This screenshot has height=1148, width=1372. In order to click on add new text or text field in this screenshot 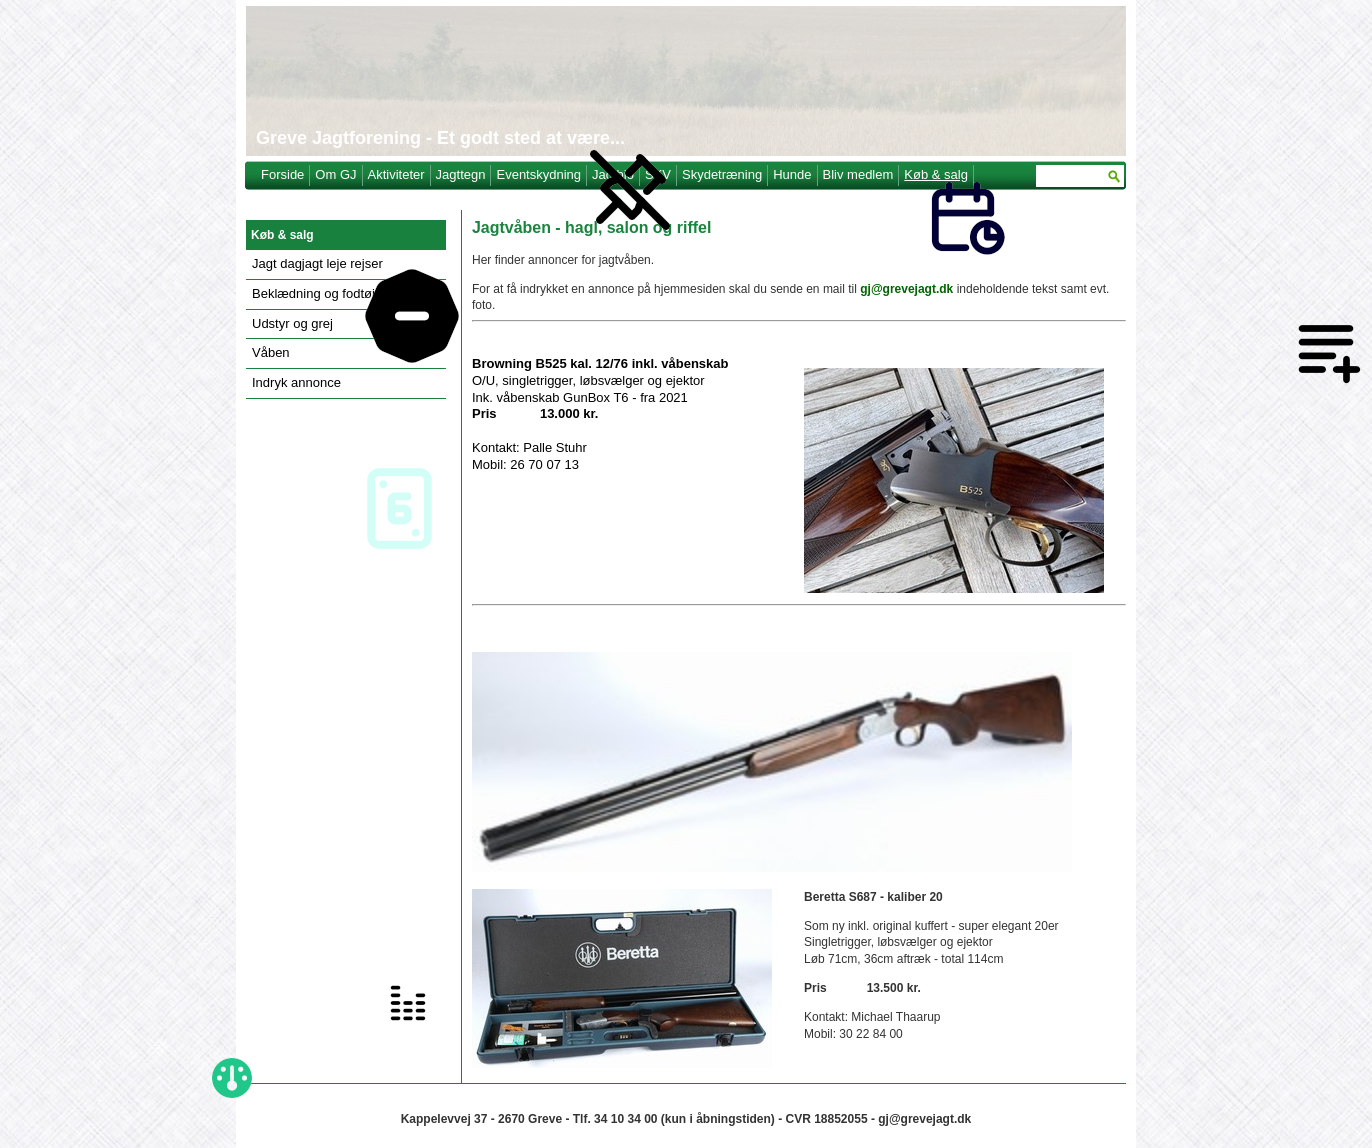, I will do `click(1326, 349)`.